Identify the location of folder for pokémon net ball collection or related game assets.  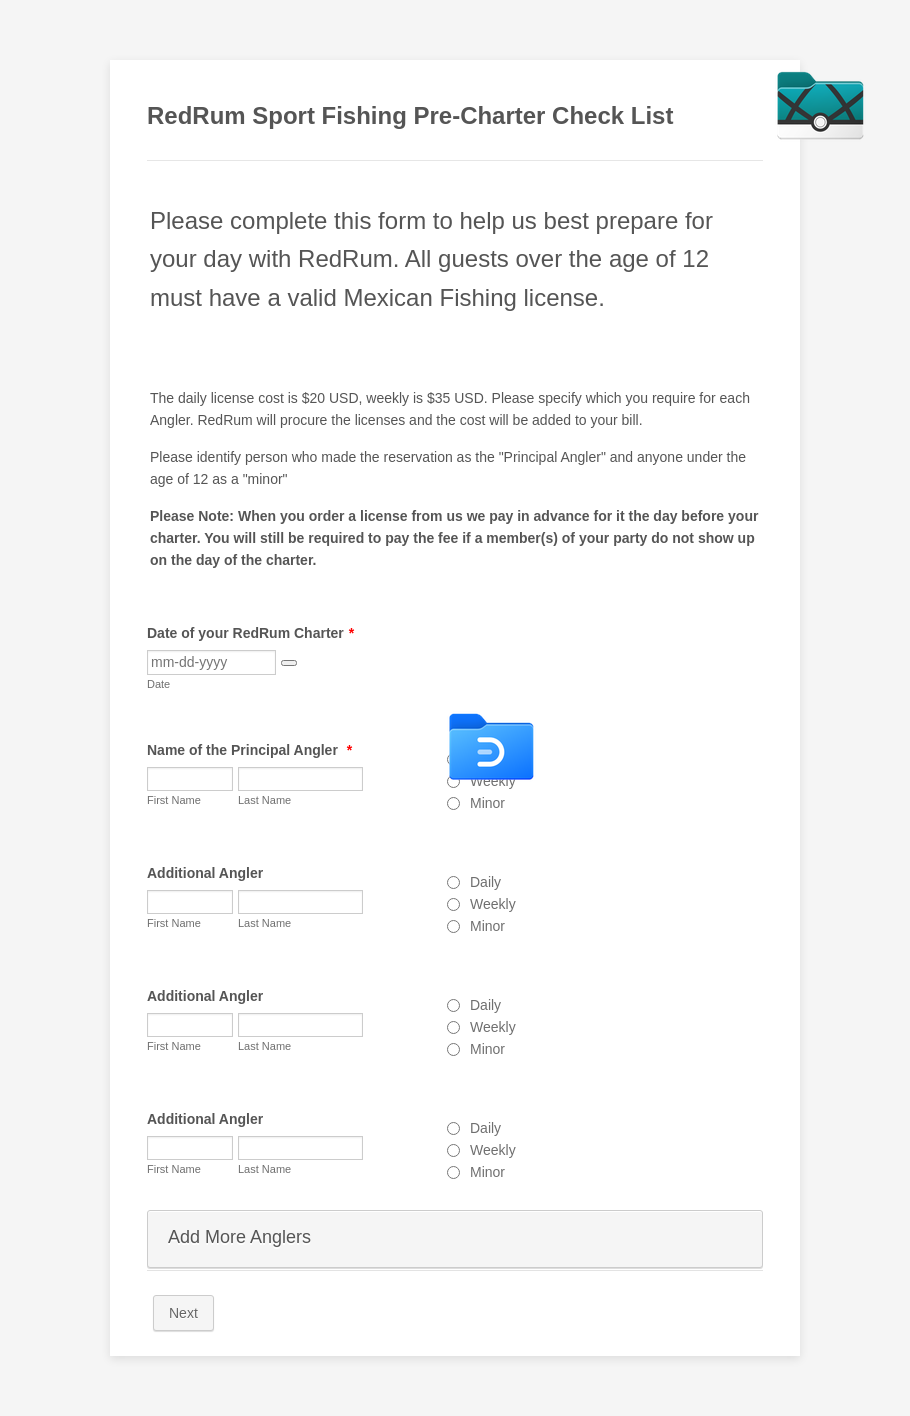
(820, 108).